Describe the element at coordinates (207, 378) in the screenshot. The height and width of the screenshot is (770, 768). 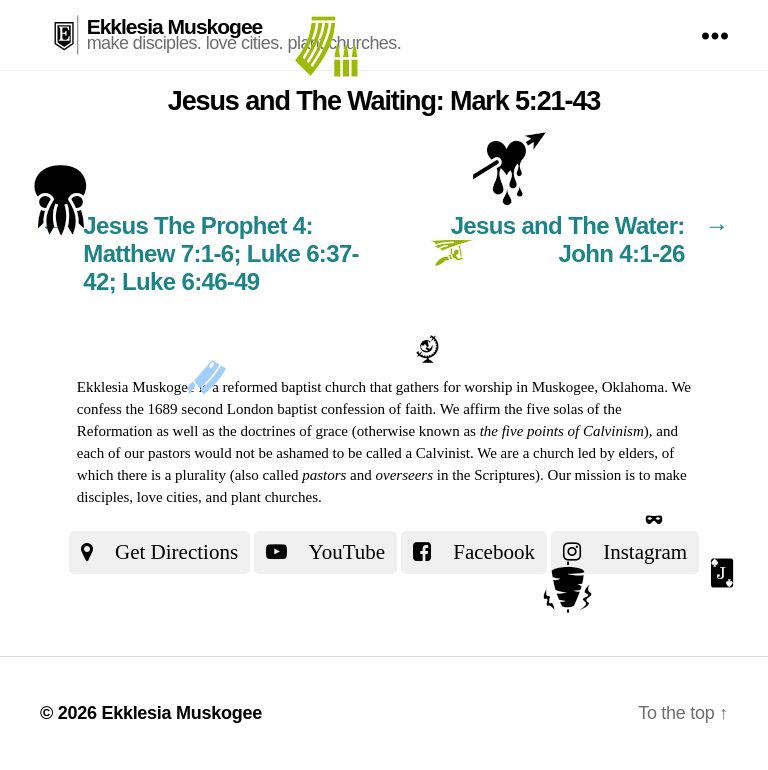
I see `select the meat cleaver weapon or tool` at that location.